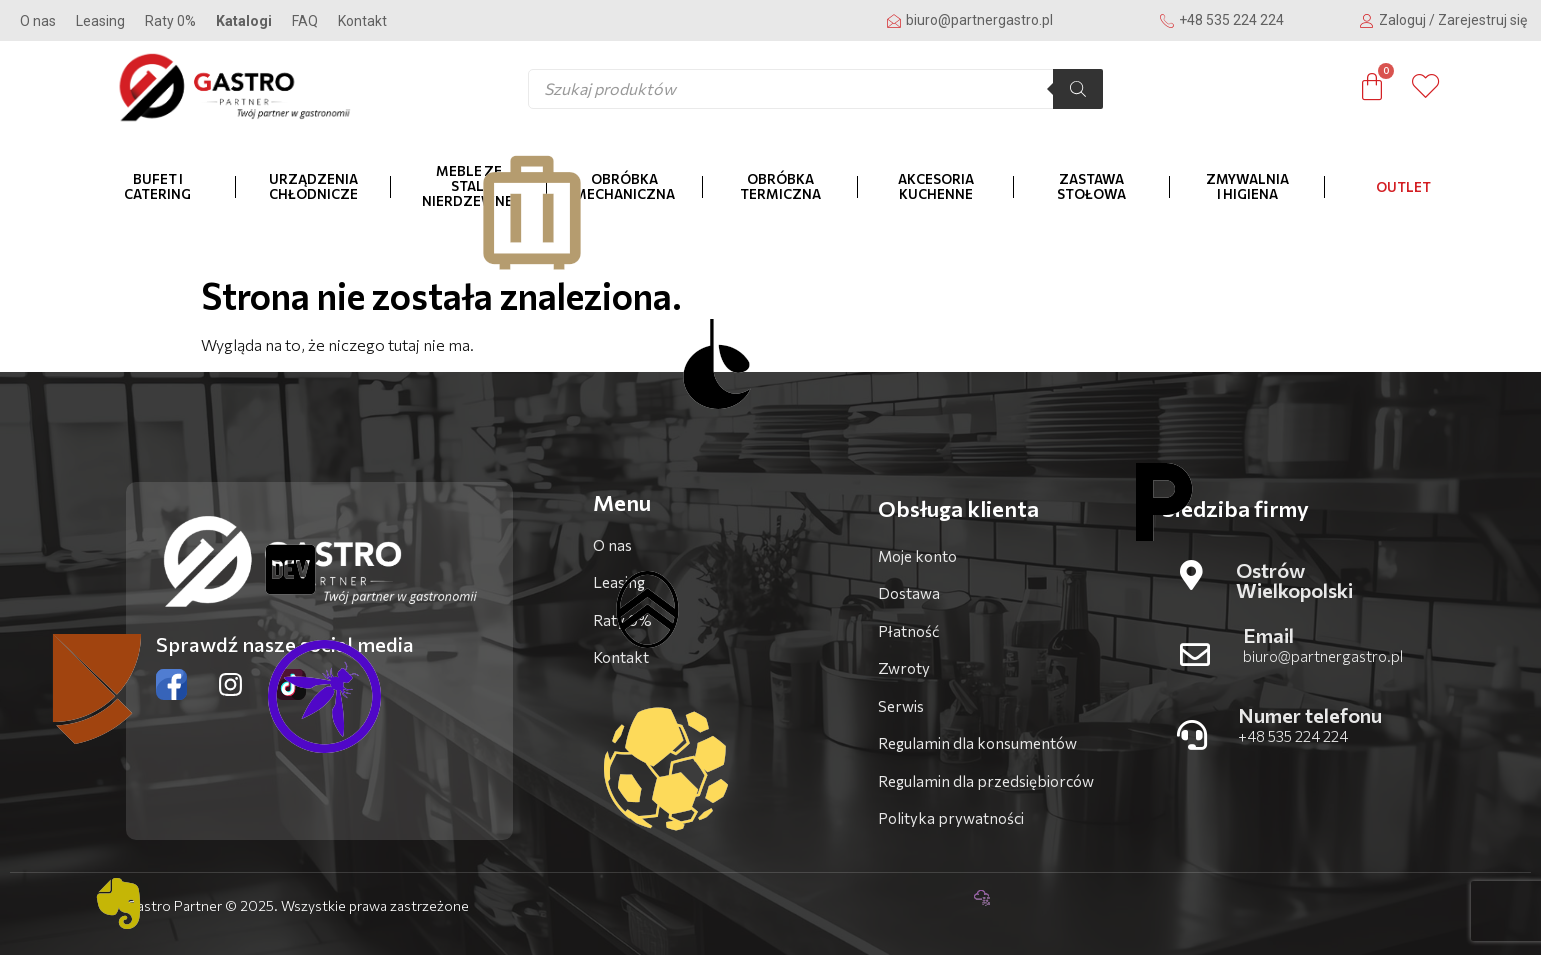  Describe the element at coordinates (1162, 502) in the screenshot. I see `indicates a parking area or facility` at that location.